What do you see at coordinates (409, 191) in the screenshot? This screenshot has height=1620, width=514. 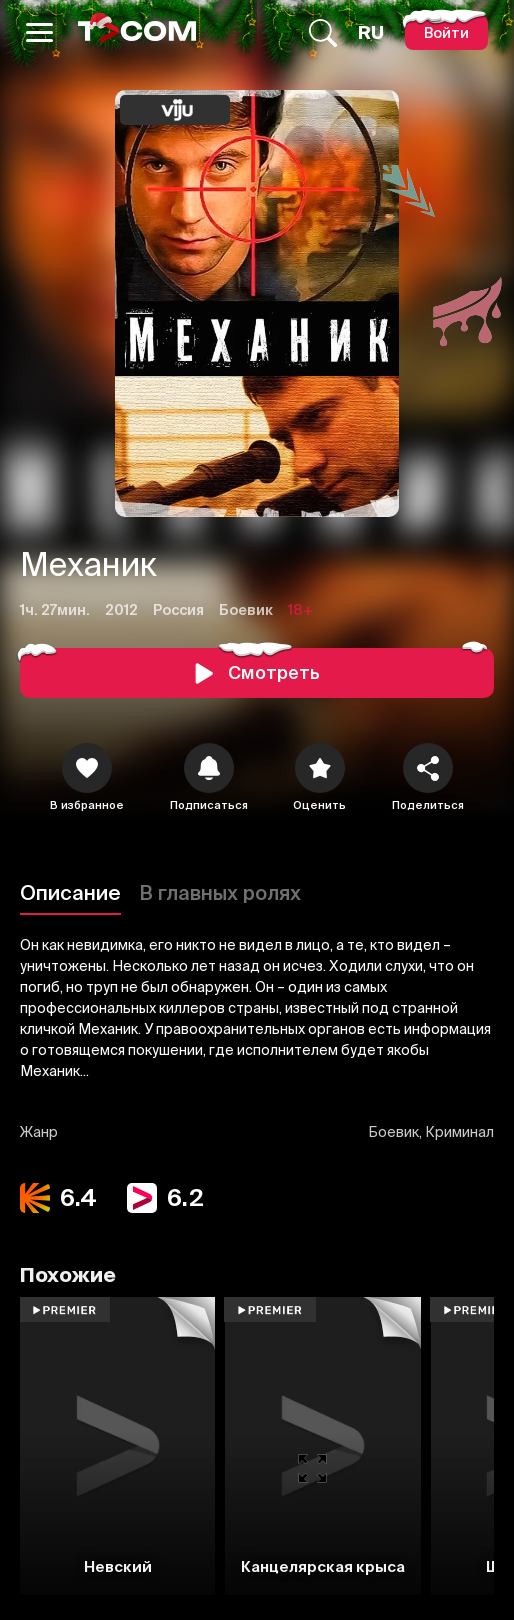 I see `indicates a combo attack or chain skill` at bounding box center [409, 191].